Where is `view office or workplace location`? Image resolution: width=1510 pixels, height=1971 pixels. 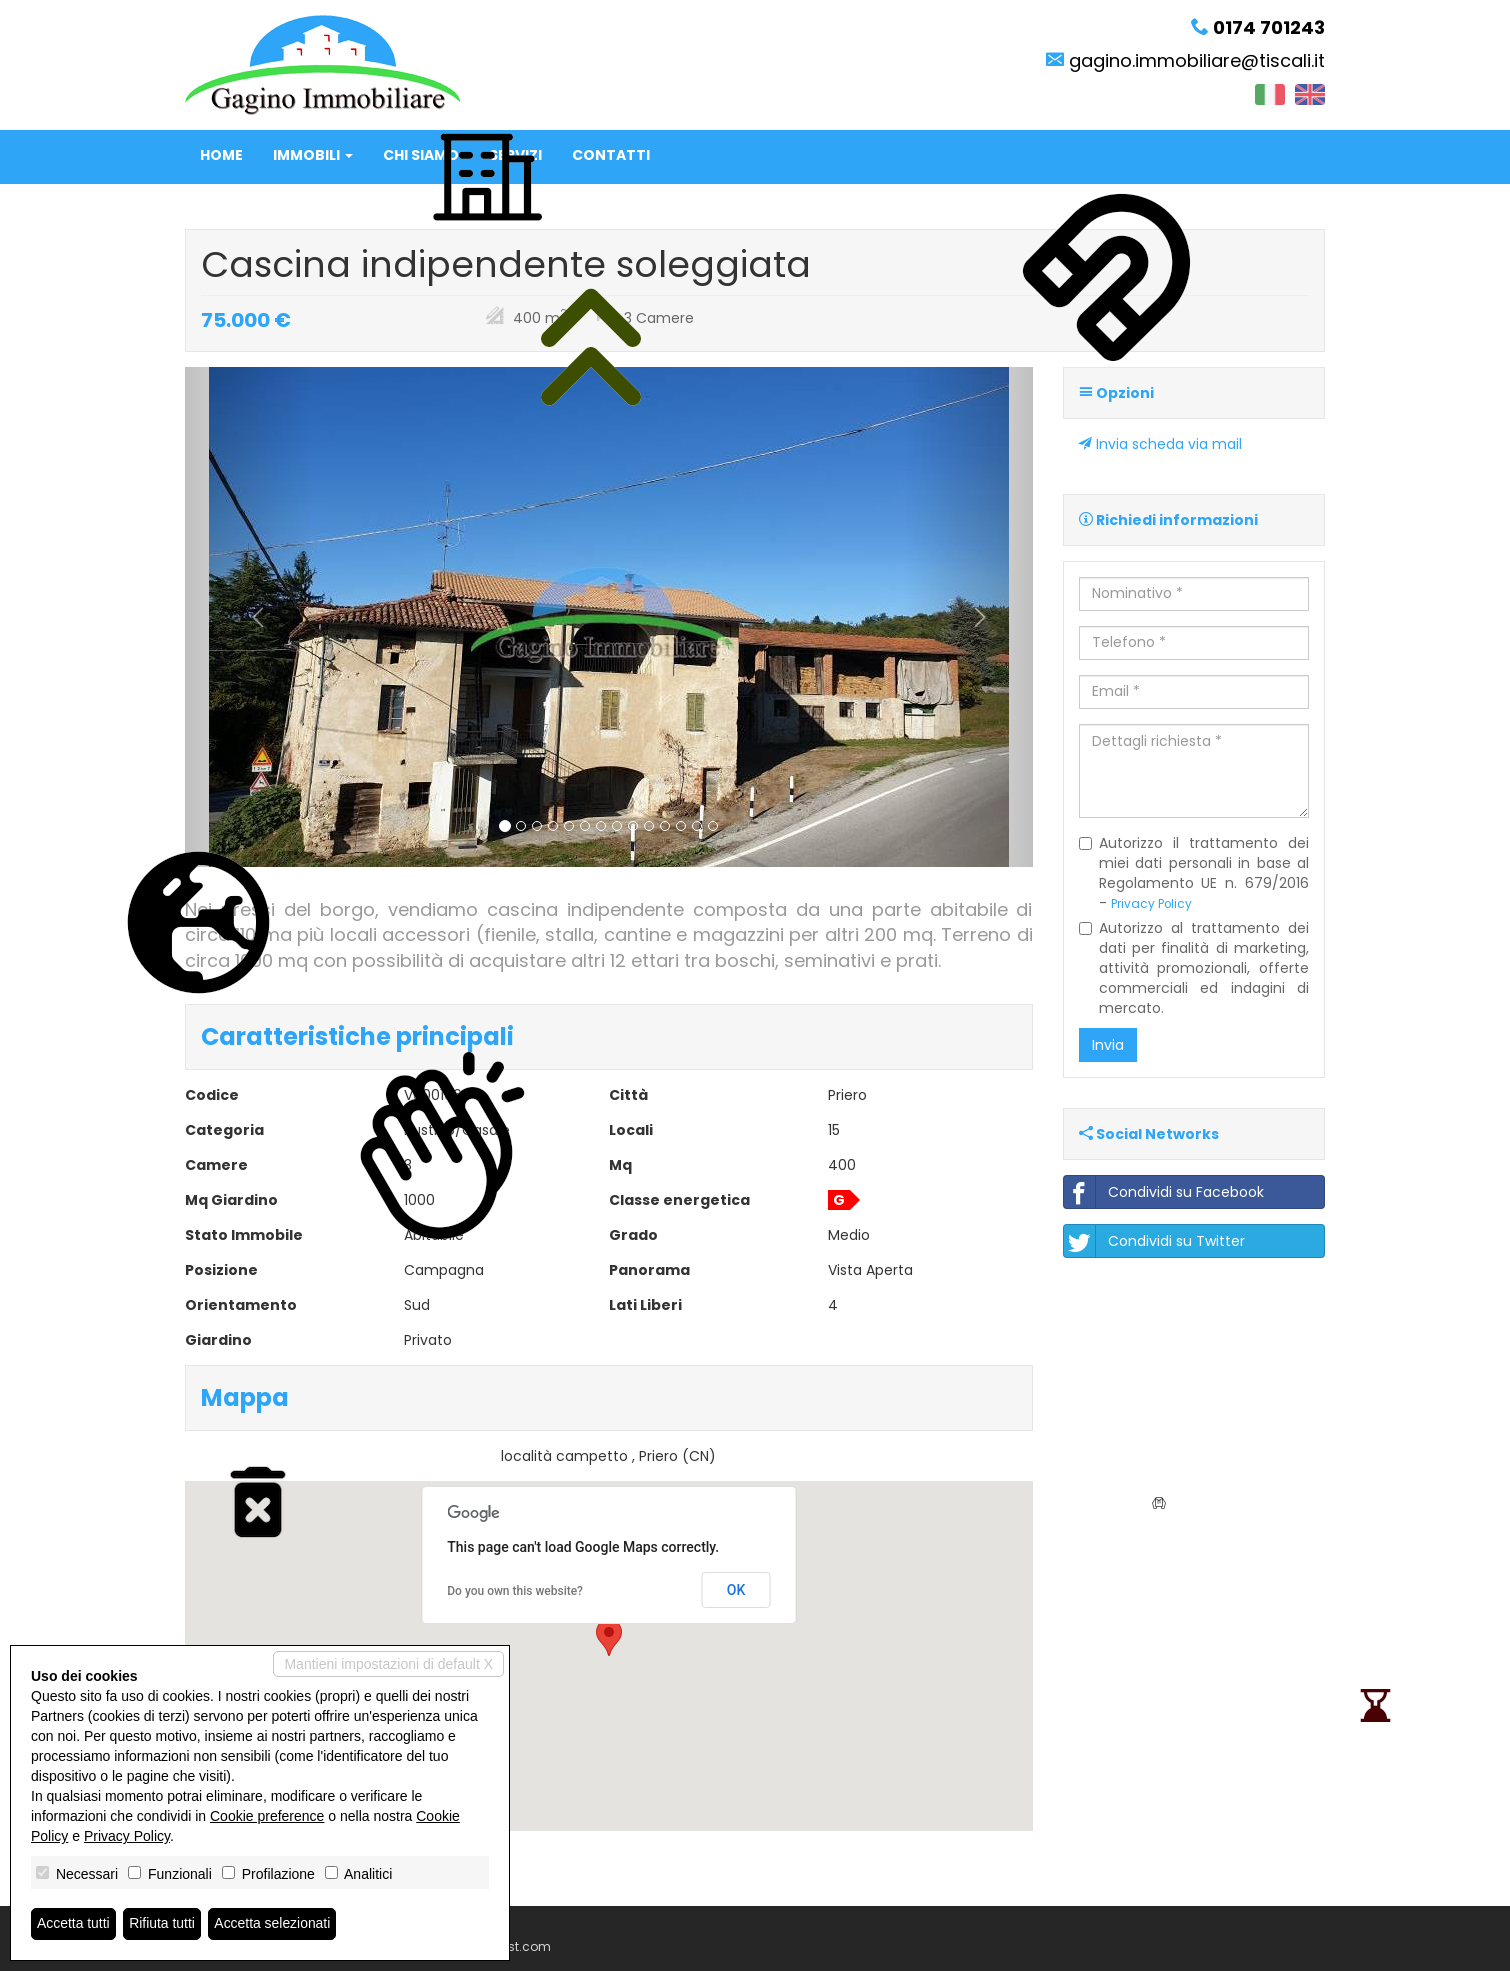 view office or workplace location is located at coordinates (484, 177).